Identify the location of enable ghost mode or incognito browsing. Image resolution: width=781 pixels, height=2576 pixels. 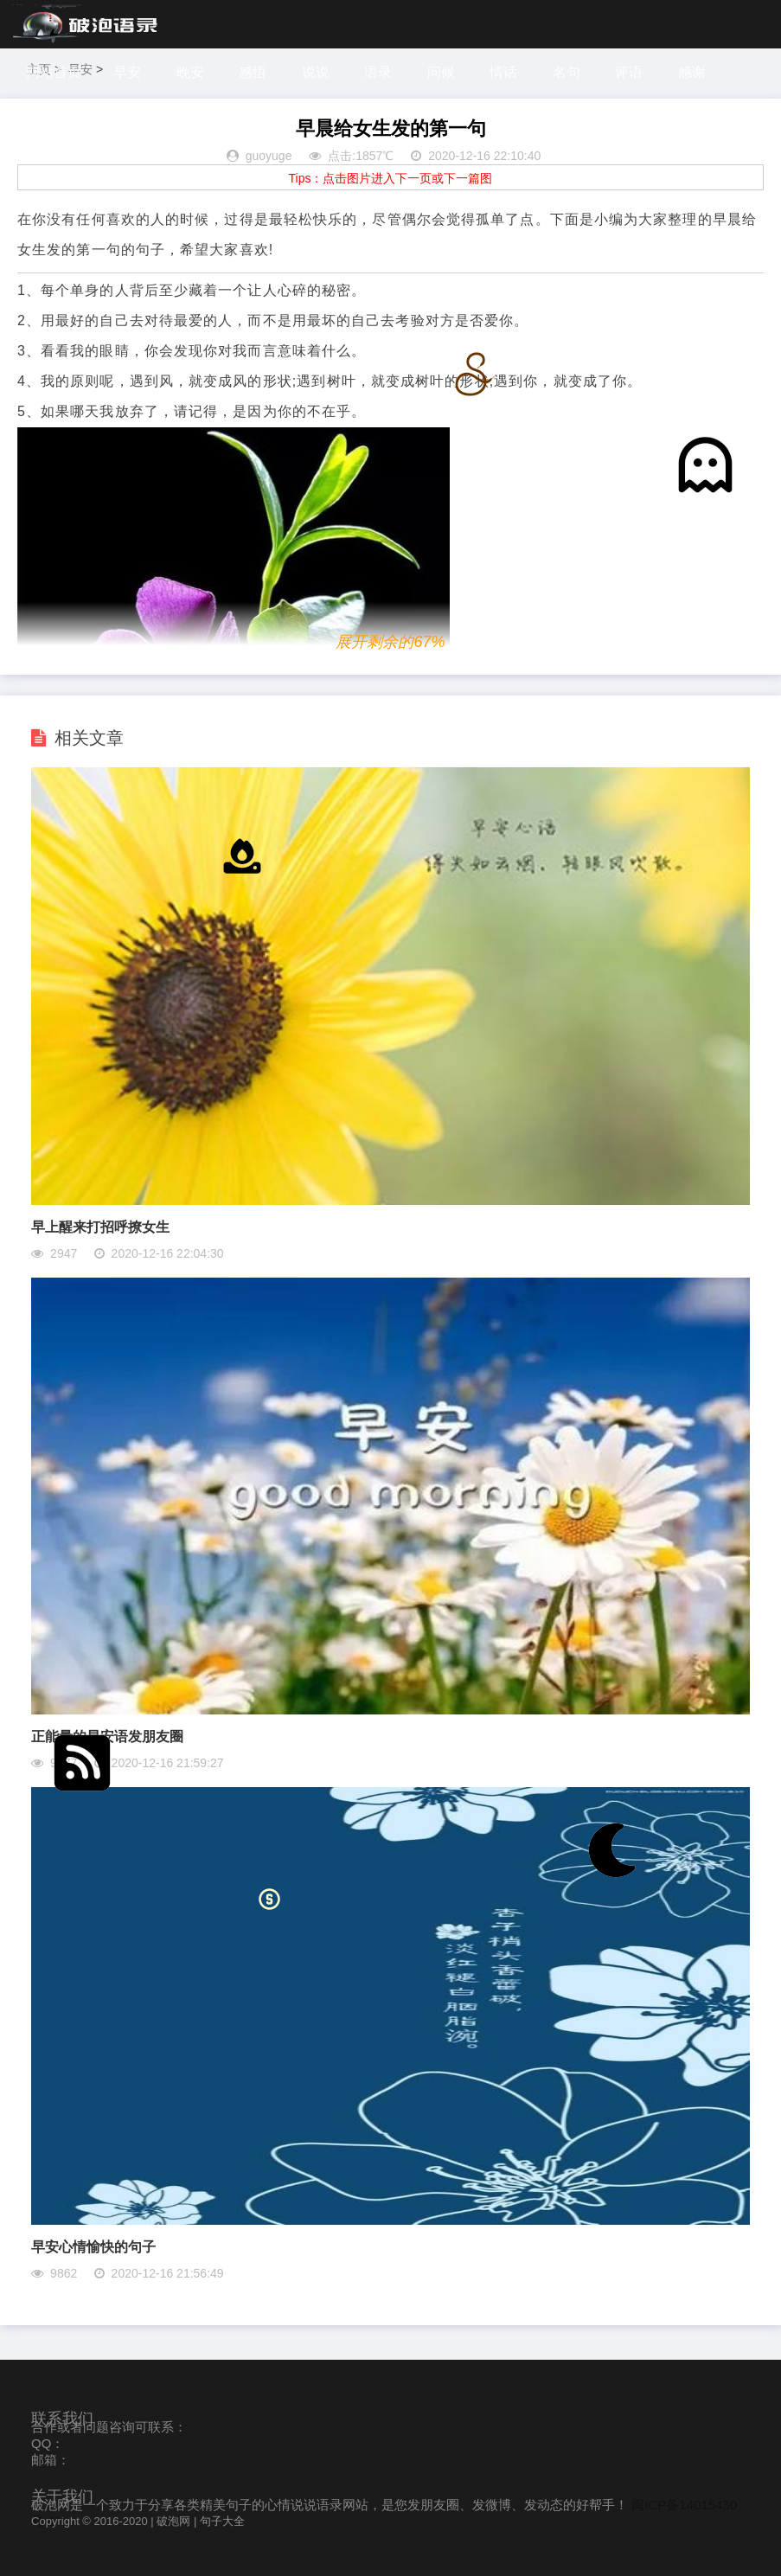
(705, 465).